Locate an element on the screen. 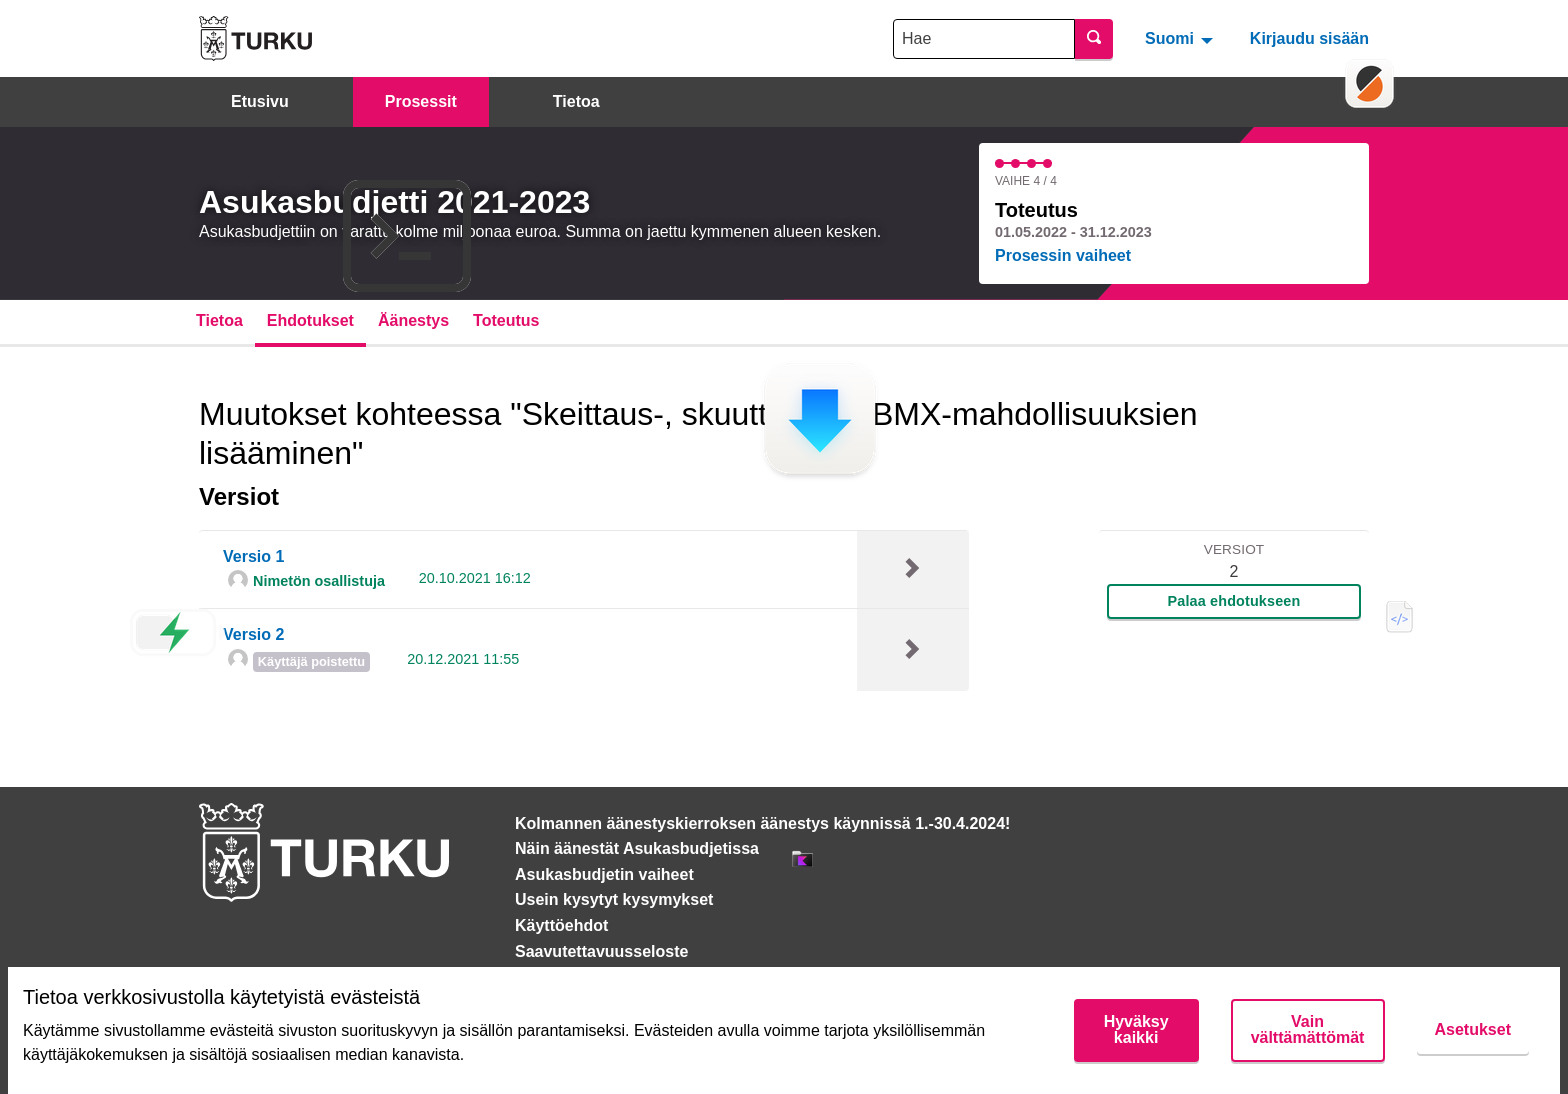 This screenshot has height=1094, width=1568. an HTML or code file type indicator is located at coordinates (1399, 616).